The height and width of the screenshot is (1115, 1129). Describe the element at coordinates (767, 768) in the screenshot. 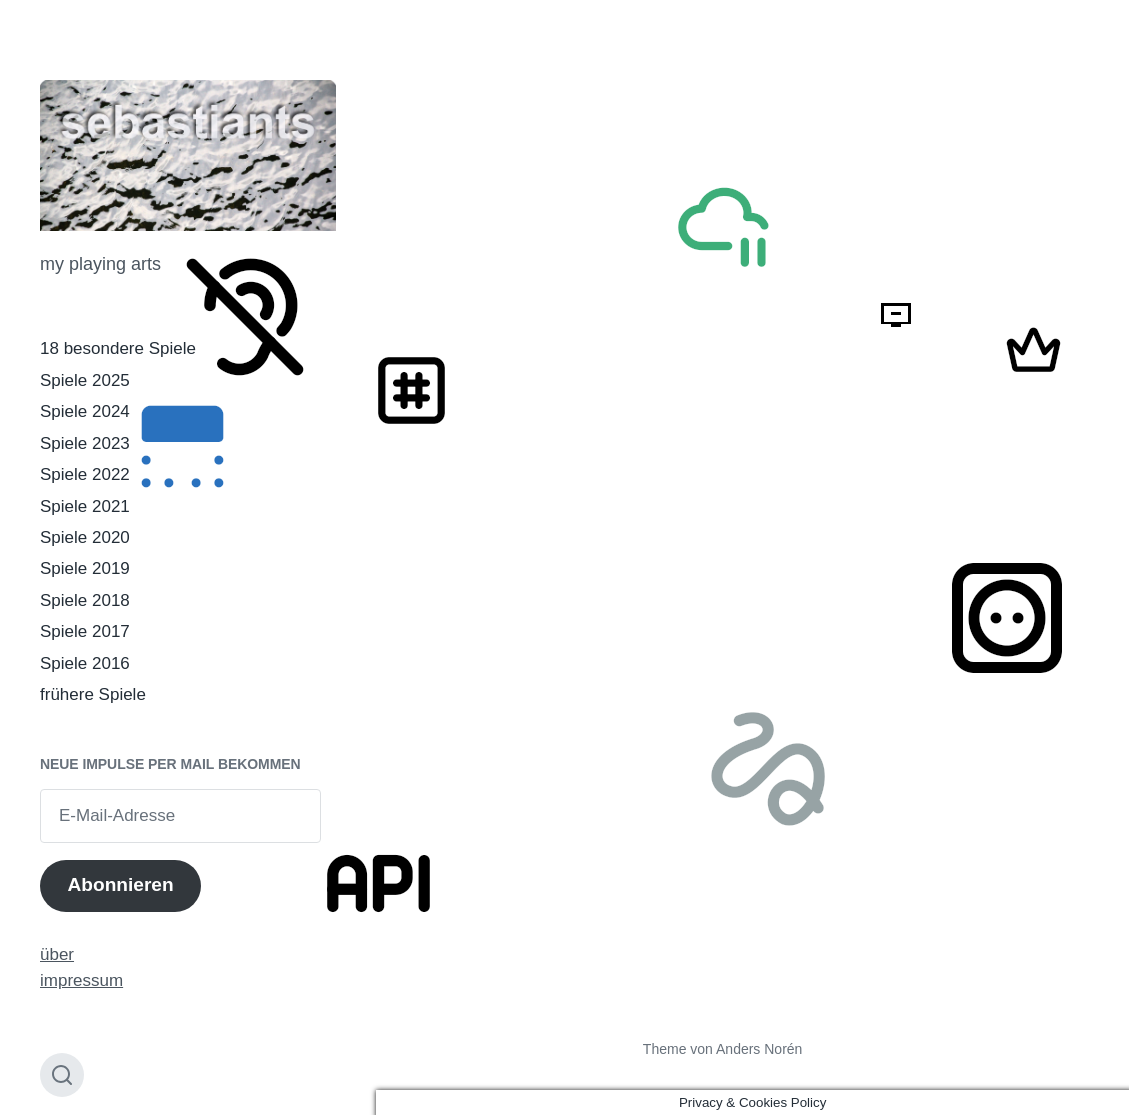

I see `decorative squiggle or flourish element` at that location.